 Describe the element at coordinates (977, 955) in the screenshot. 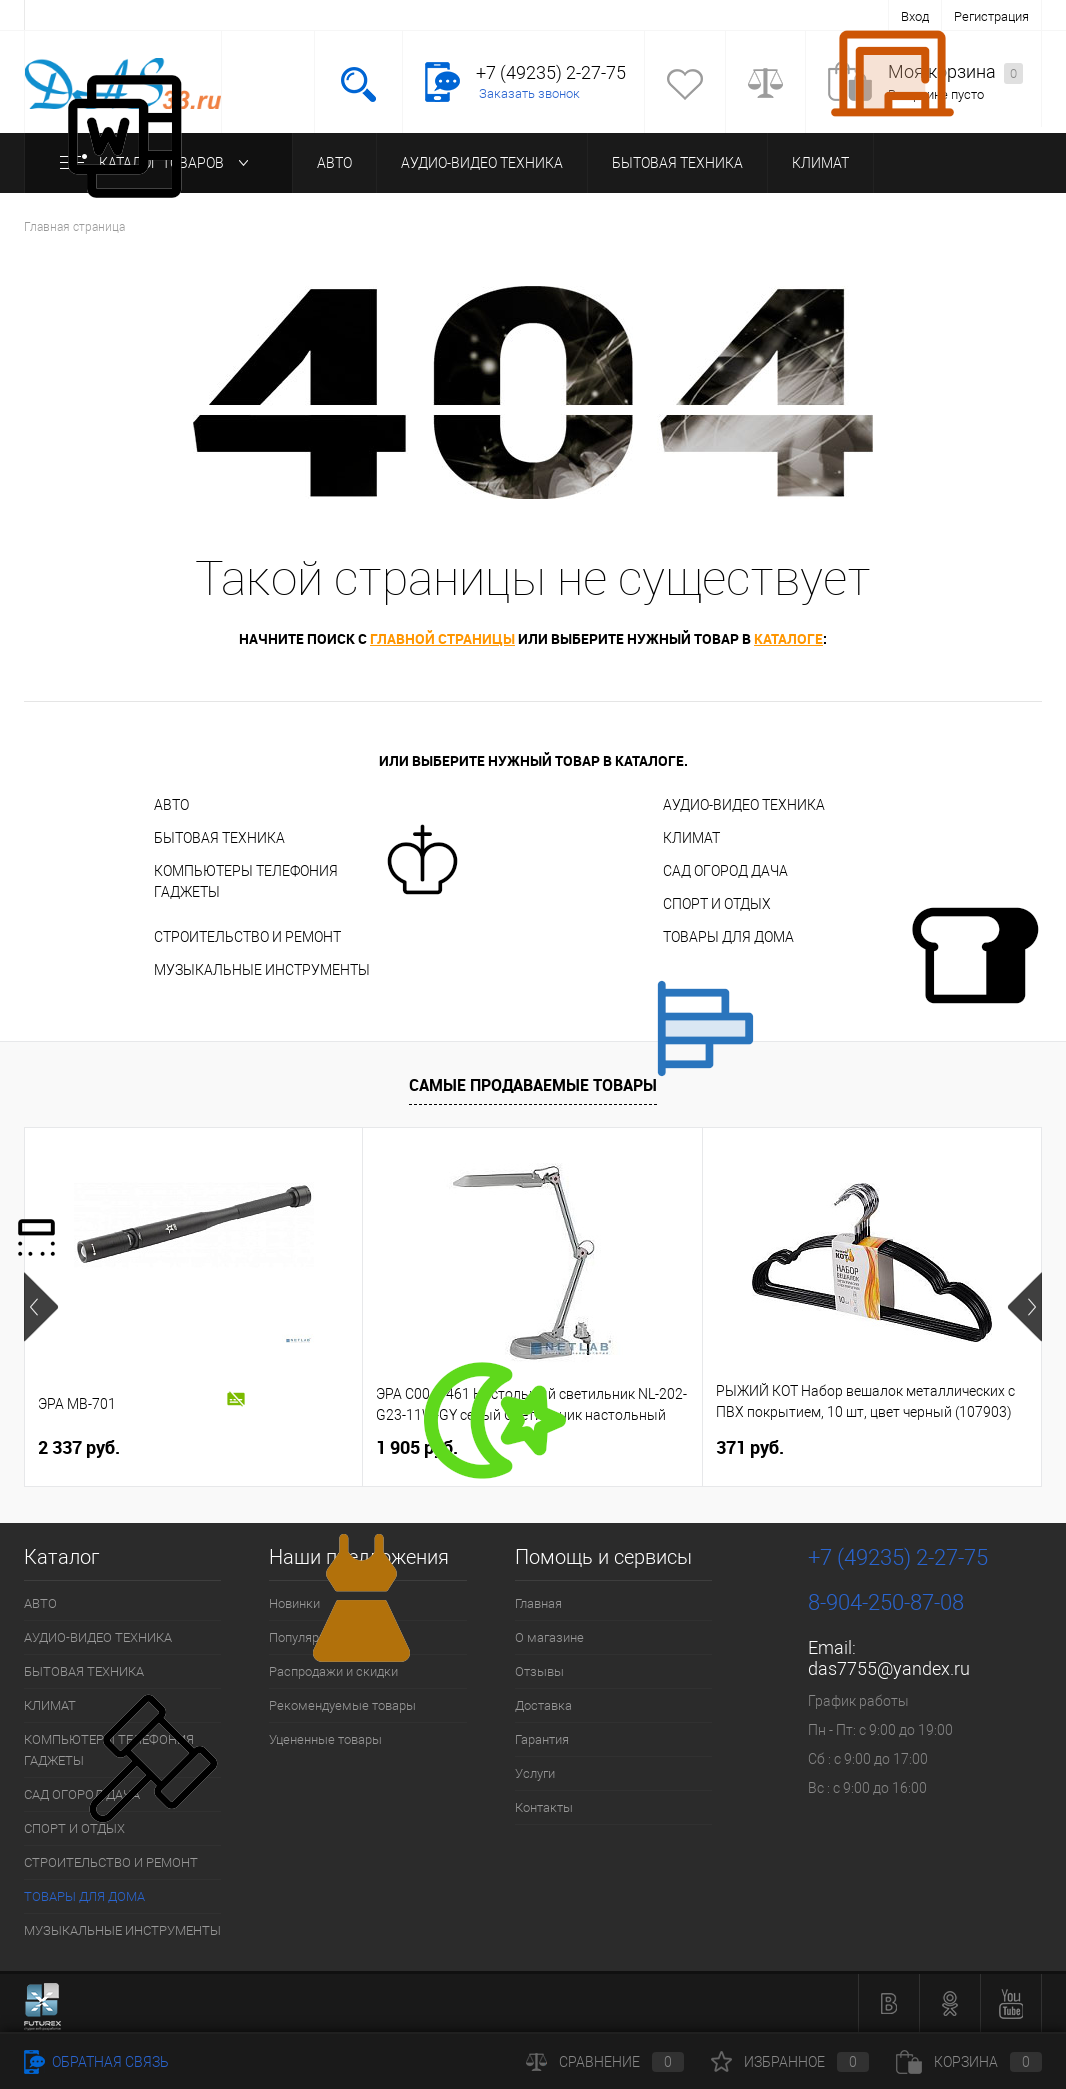

I see `browse bakery or bread products` at that location.